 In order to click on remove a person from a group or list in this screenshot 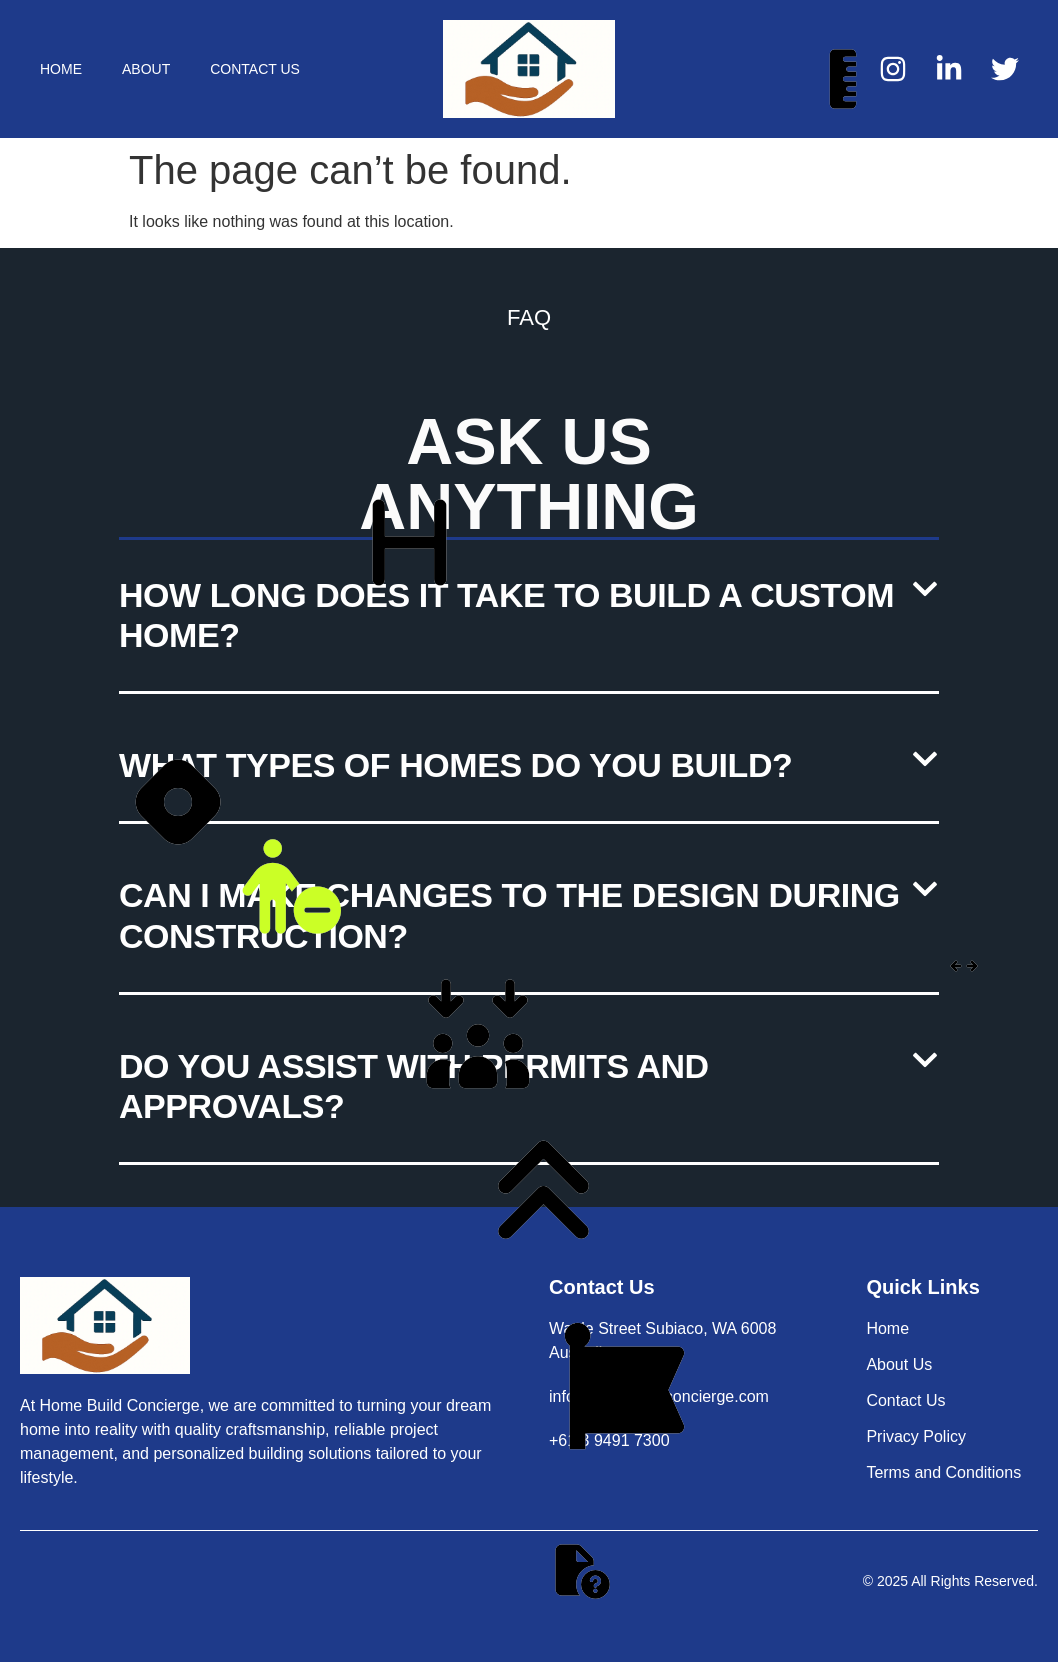, I will do `click(288, 886)`.